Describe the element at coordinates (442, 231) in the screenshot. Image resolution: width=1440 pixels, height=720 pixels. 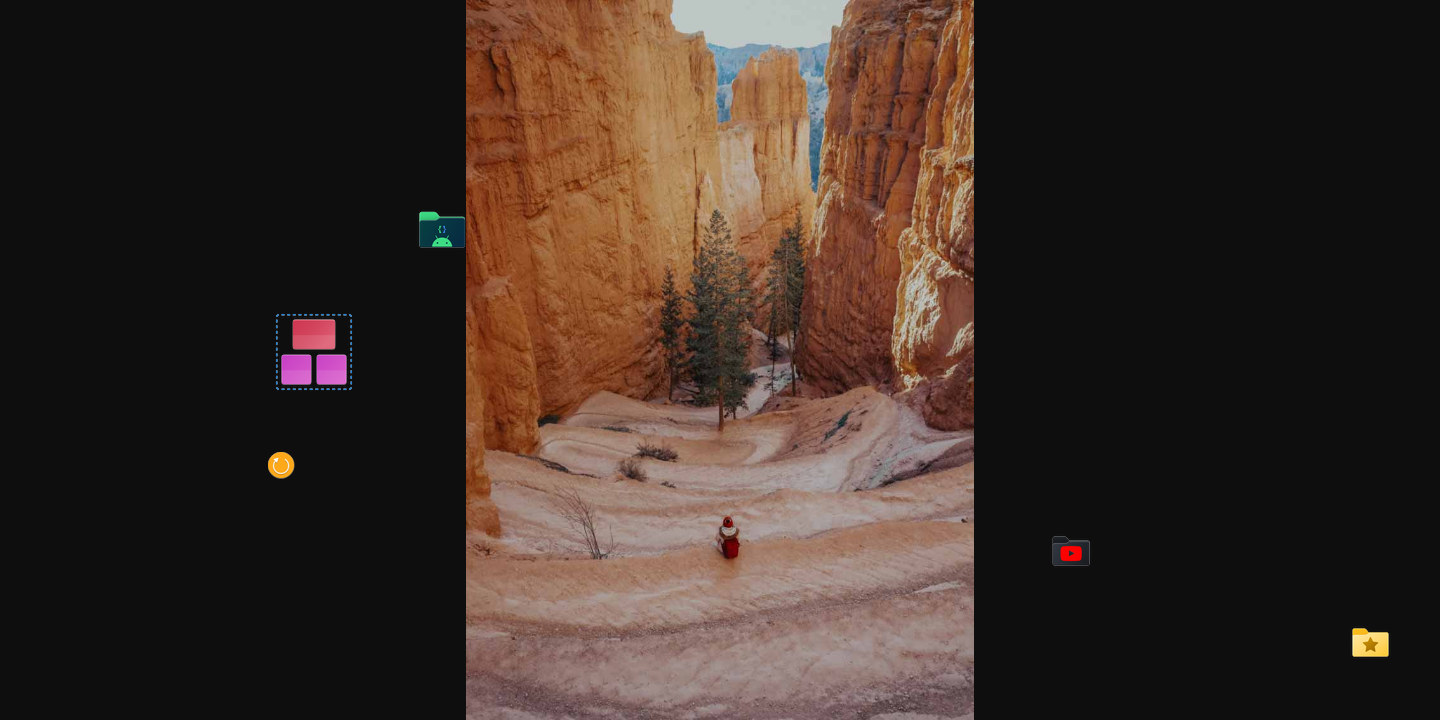
I see `open android developer project files` at that location.